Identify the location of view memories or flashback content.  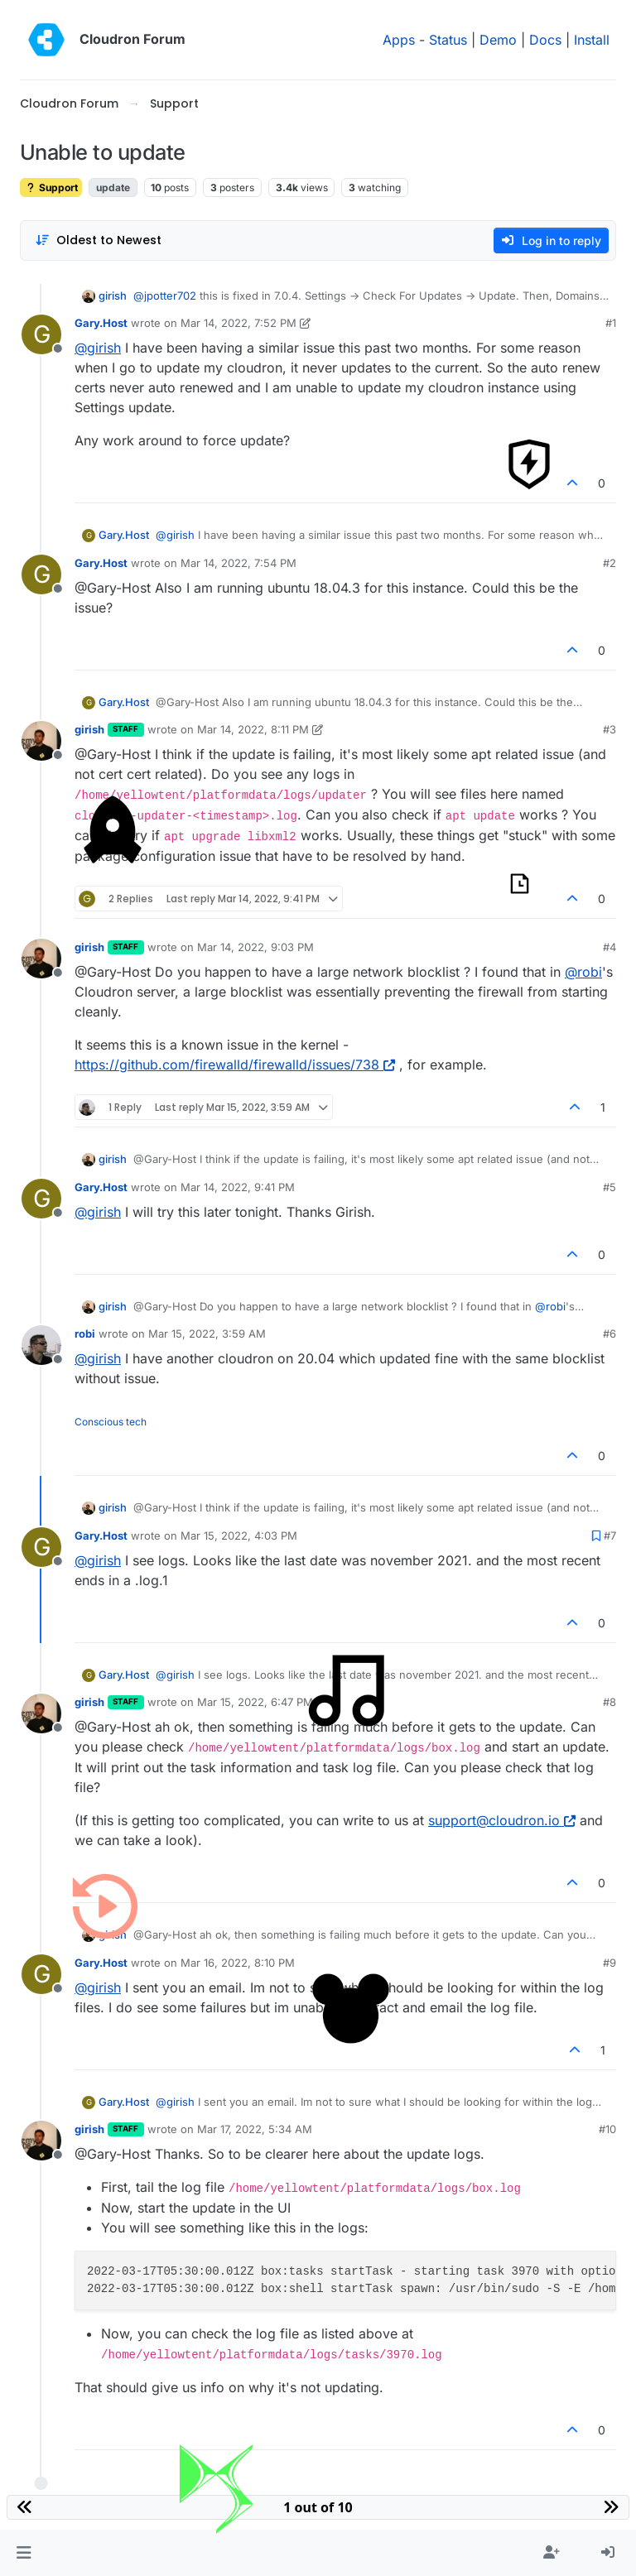
(105, 1906).